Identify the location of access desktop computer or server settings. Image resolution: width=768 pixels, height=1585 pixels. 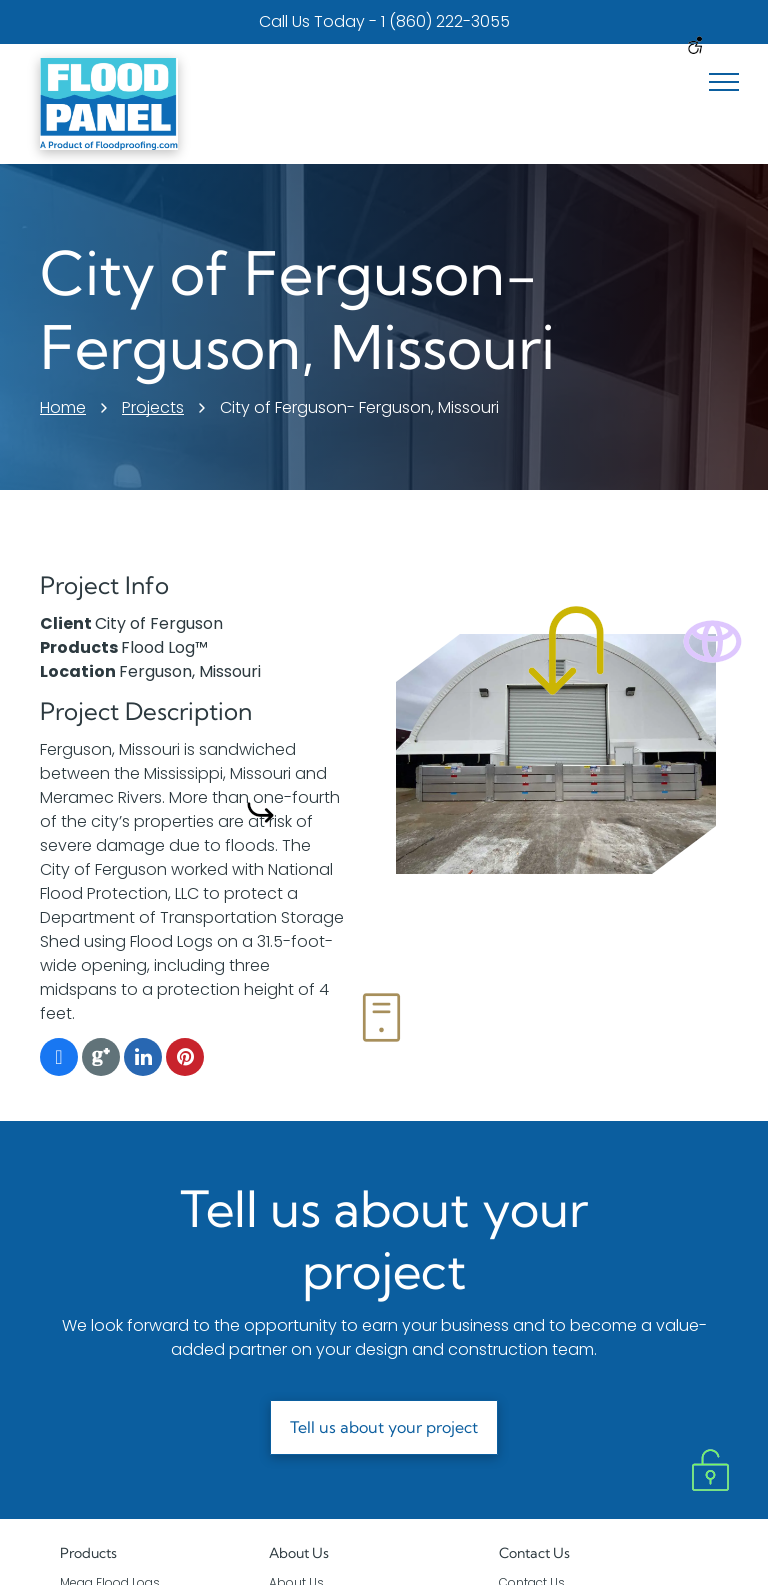
(381, 1017).